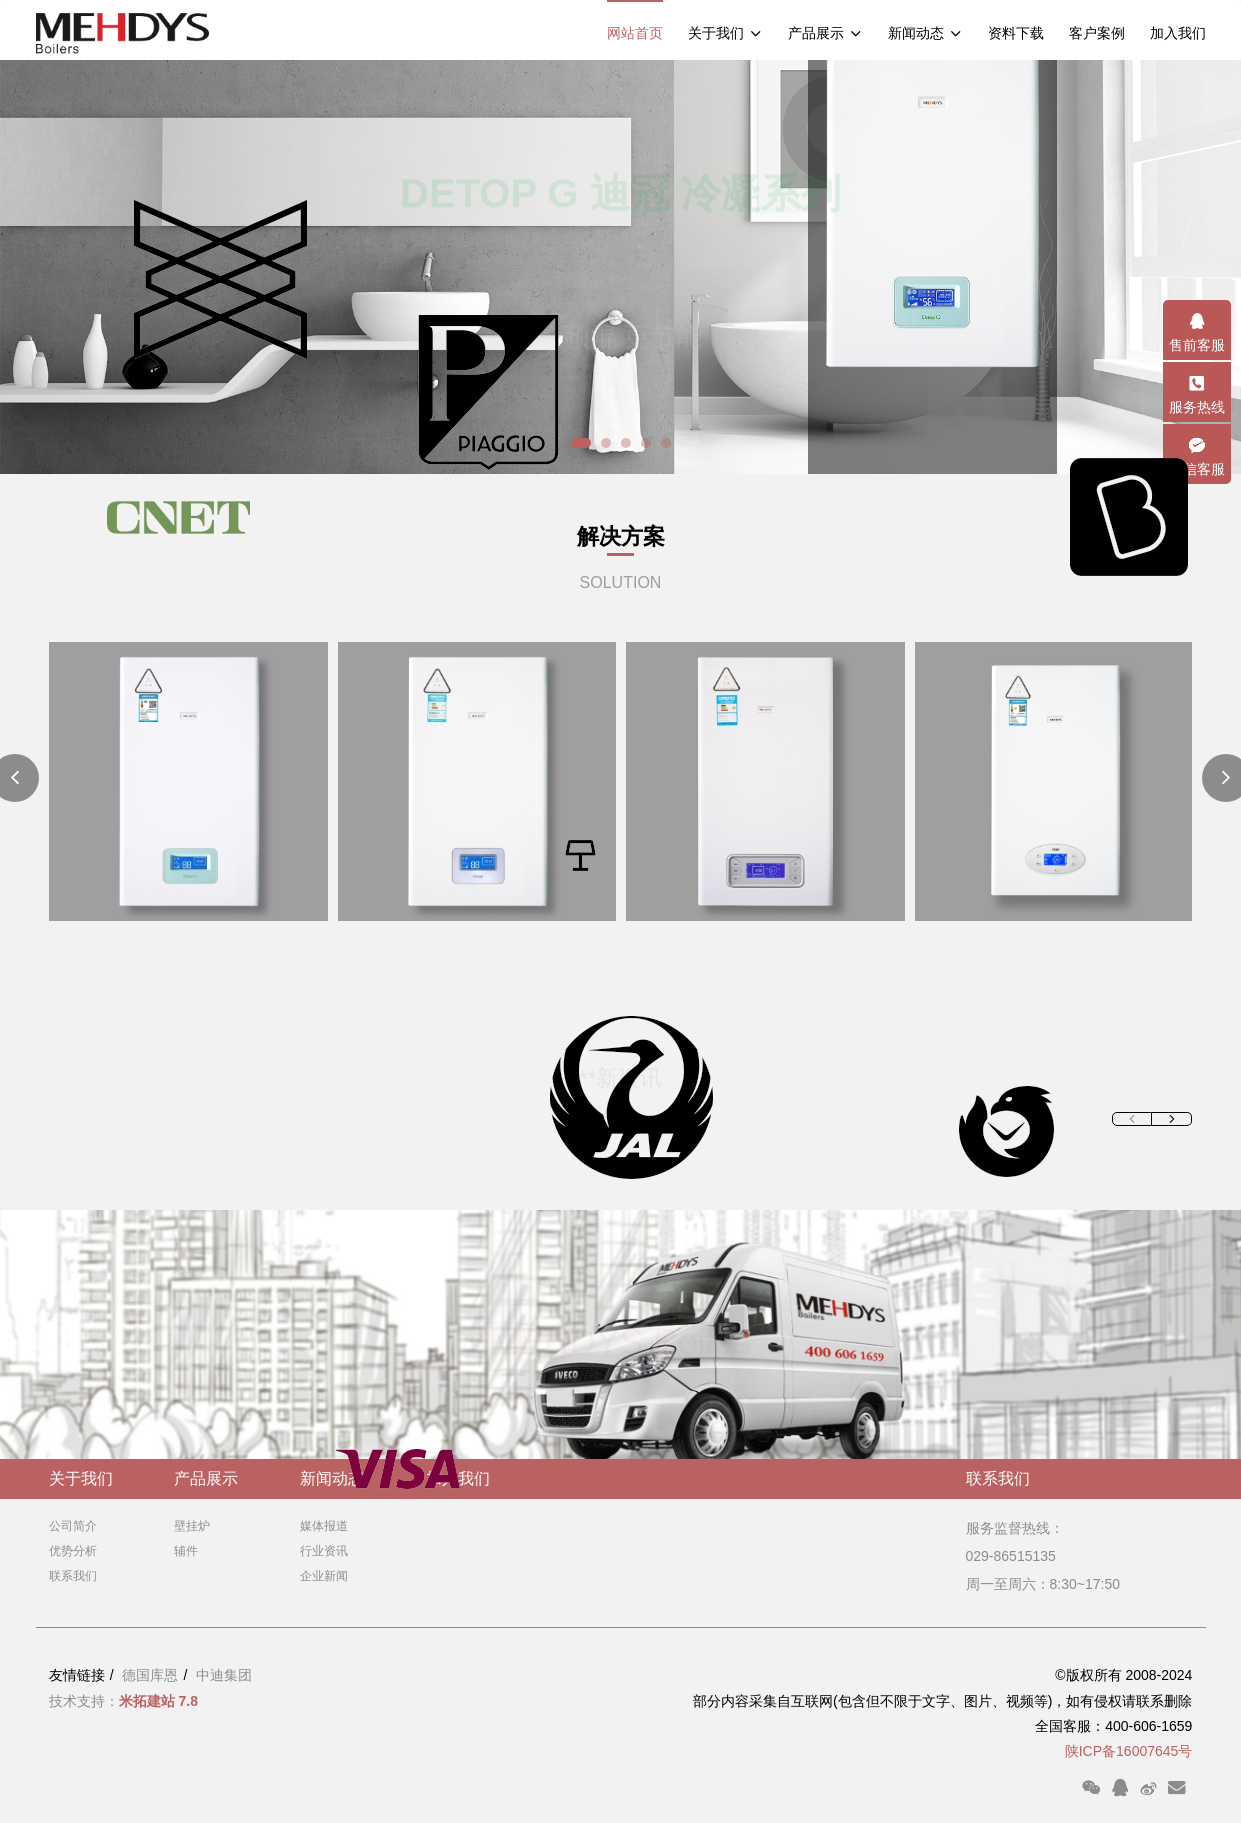 This screenshot has height=1823, width=1241. I want to click on Japan Airlines company logo, so click(631, 1097).